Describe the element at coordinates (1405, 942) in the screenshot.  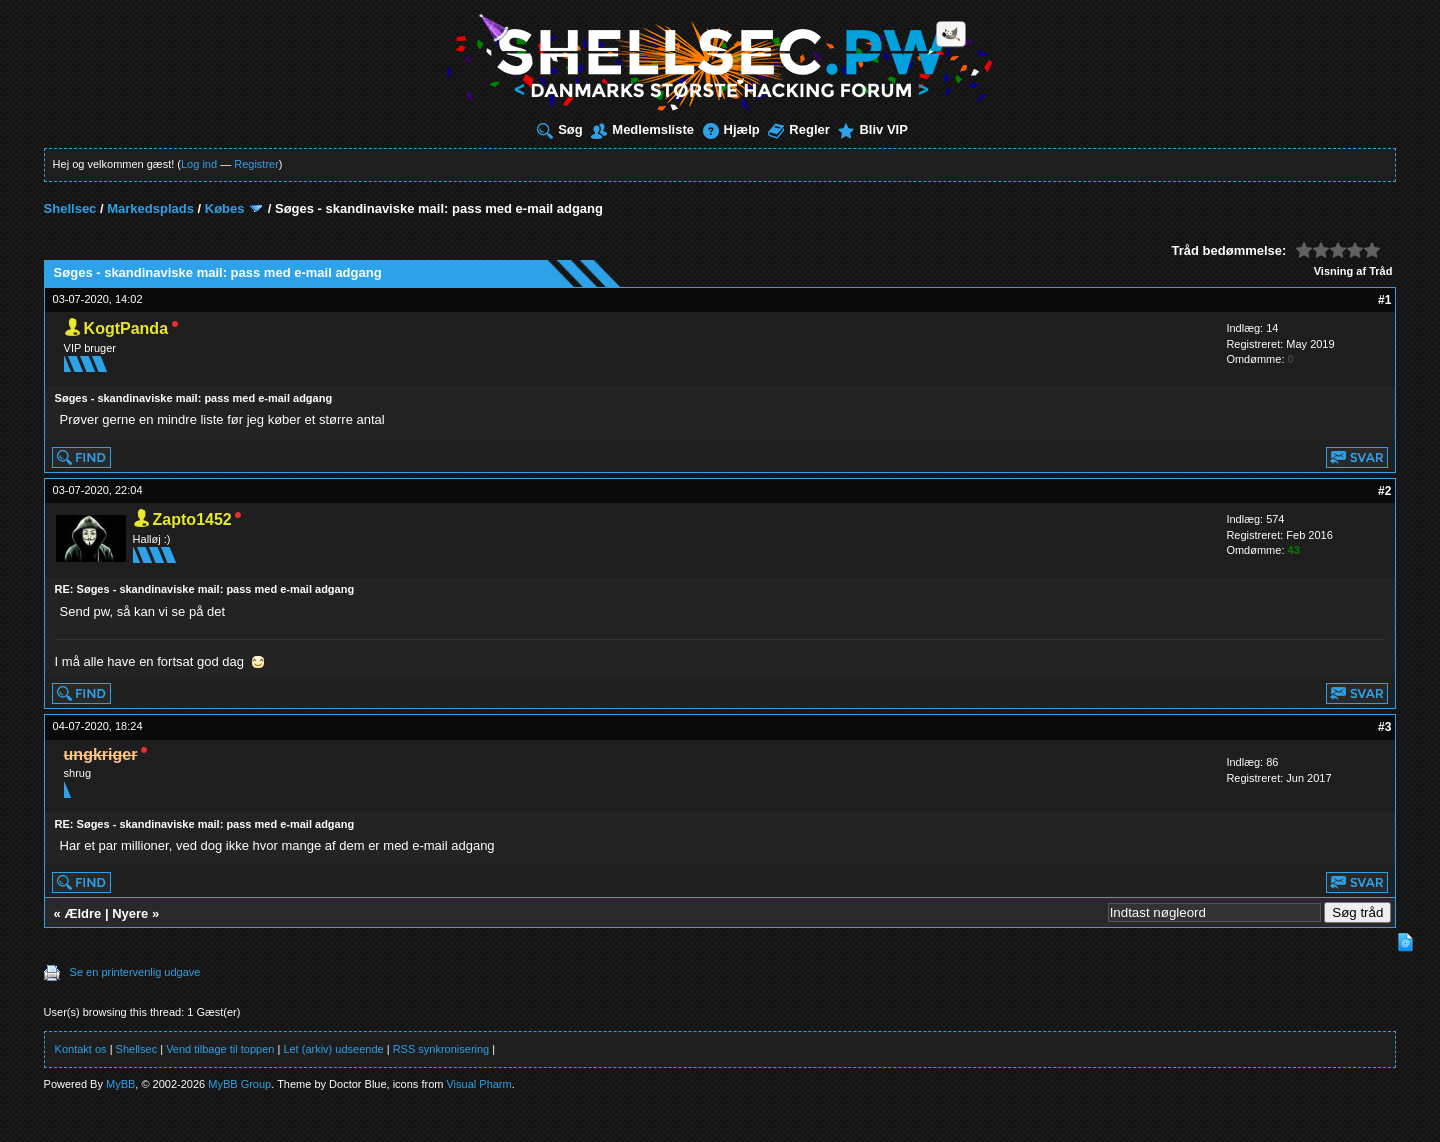
I see `address book or contacts file` at that location.